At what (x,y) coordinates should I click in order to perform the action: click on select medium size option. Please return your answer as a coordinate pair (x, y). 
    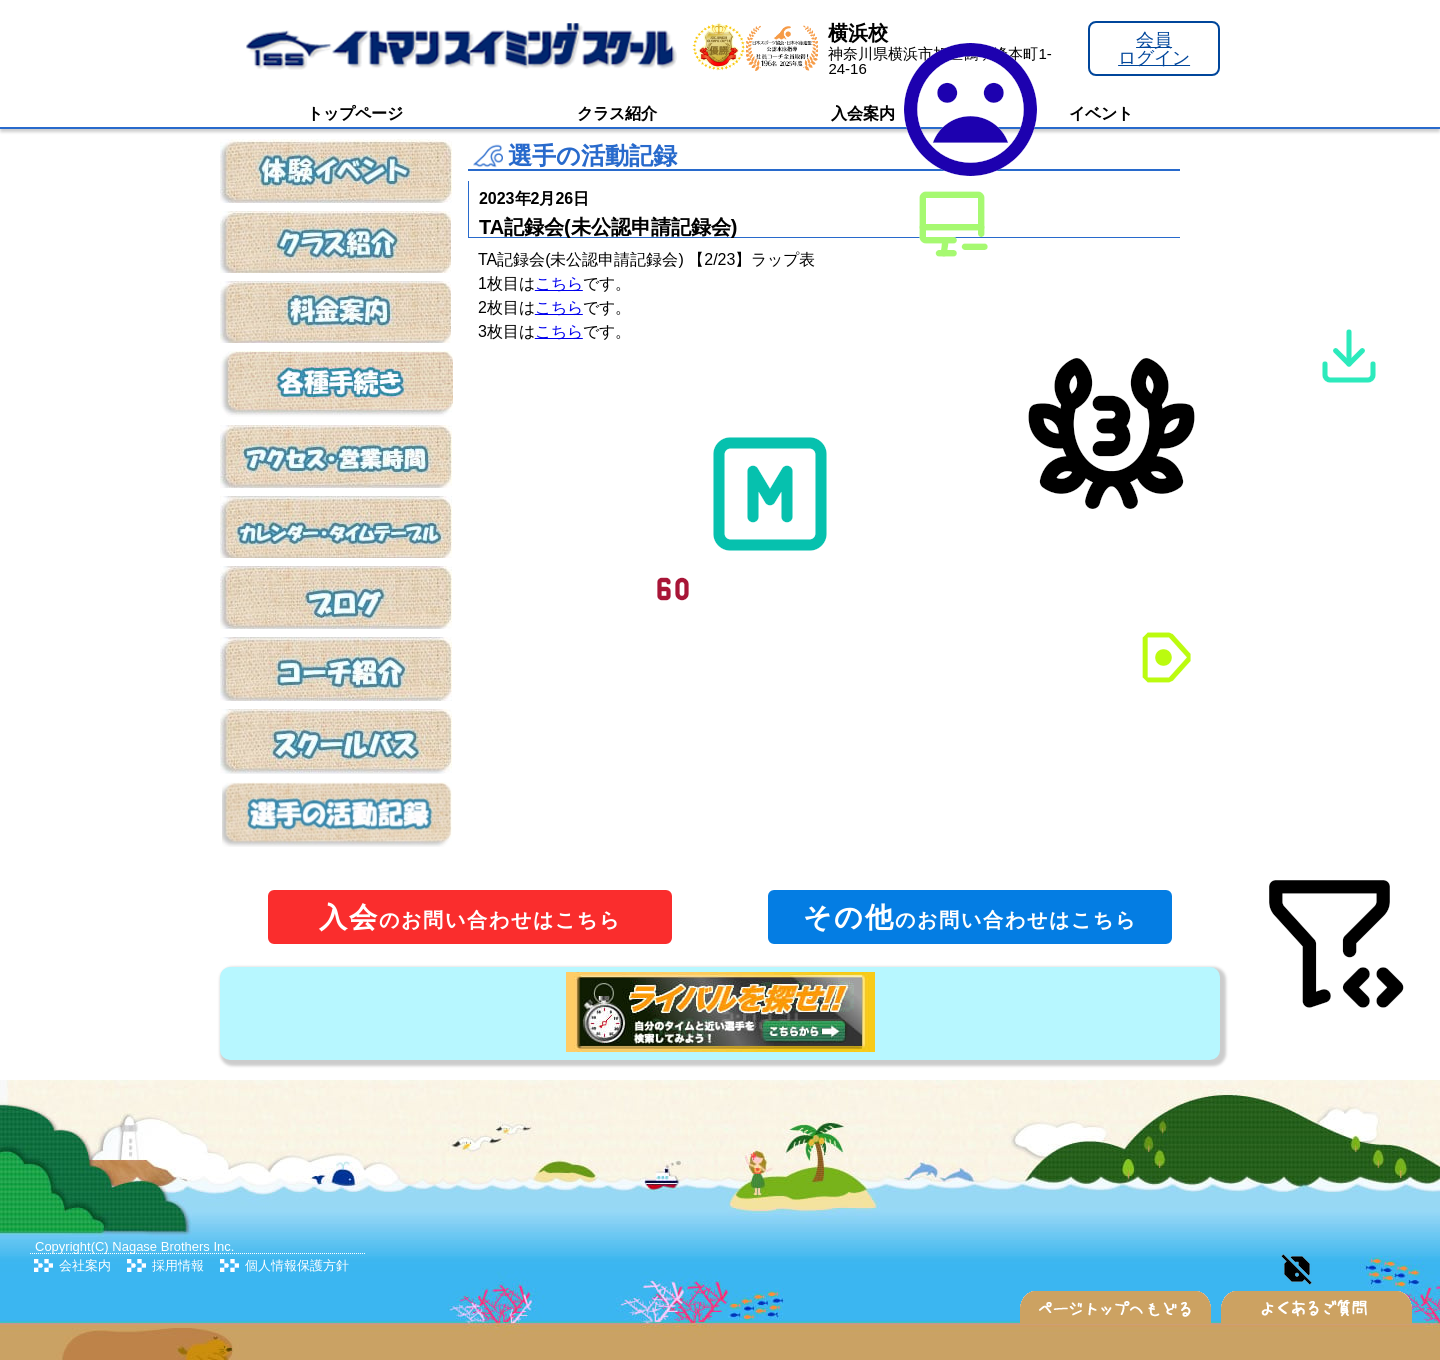
    Looking at the image, I should click on (770, 494).